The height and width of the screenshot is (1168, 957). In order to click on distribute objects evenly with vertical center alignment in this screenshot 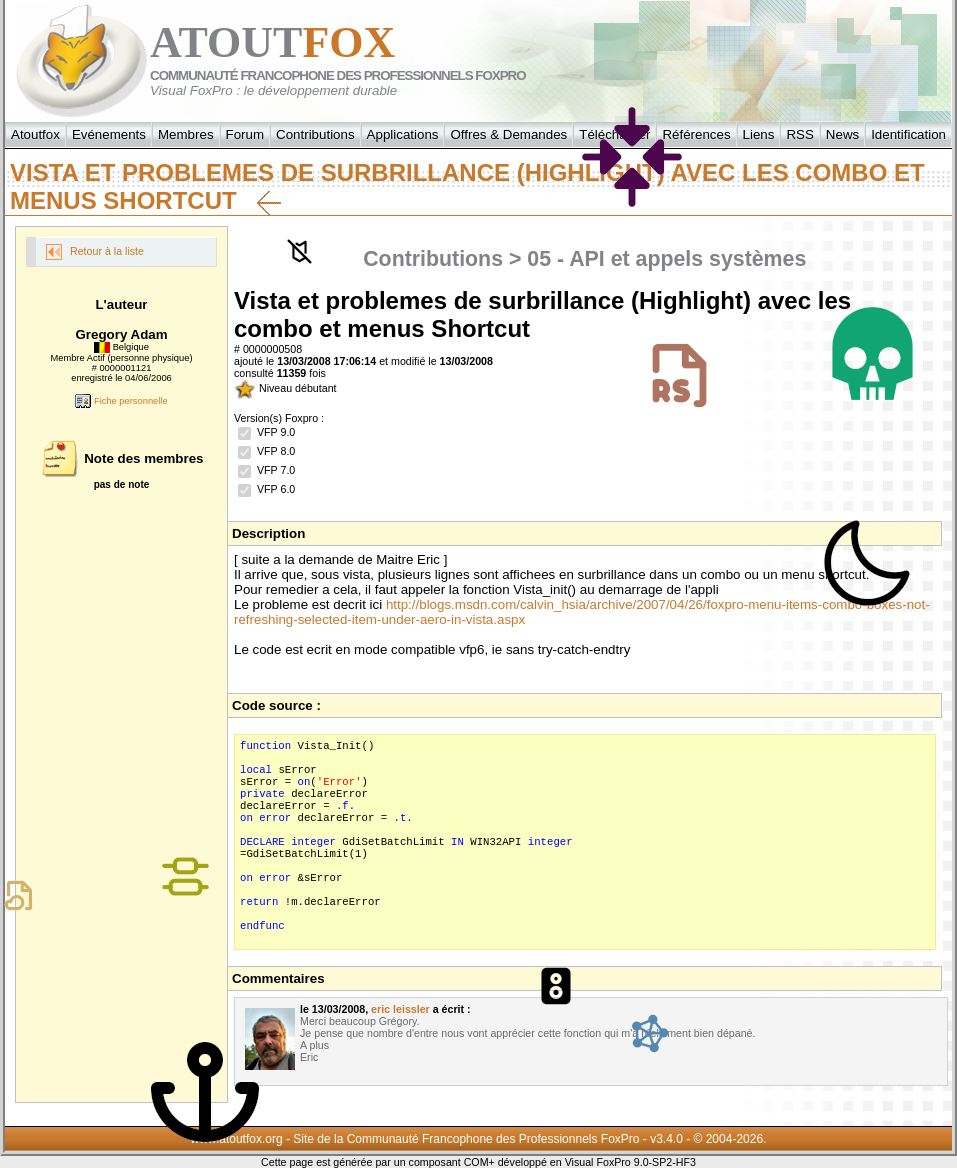, I will do `click(185, 876)`.